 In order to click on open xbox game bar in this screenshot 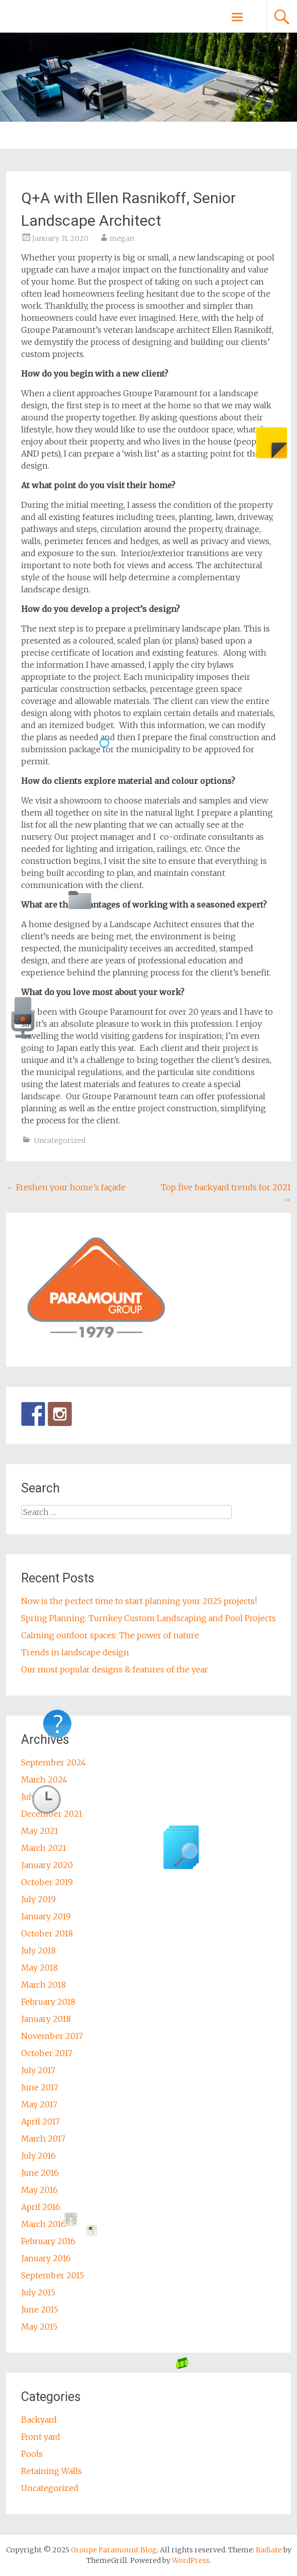, I will do `click(182, 2363)`.